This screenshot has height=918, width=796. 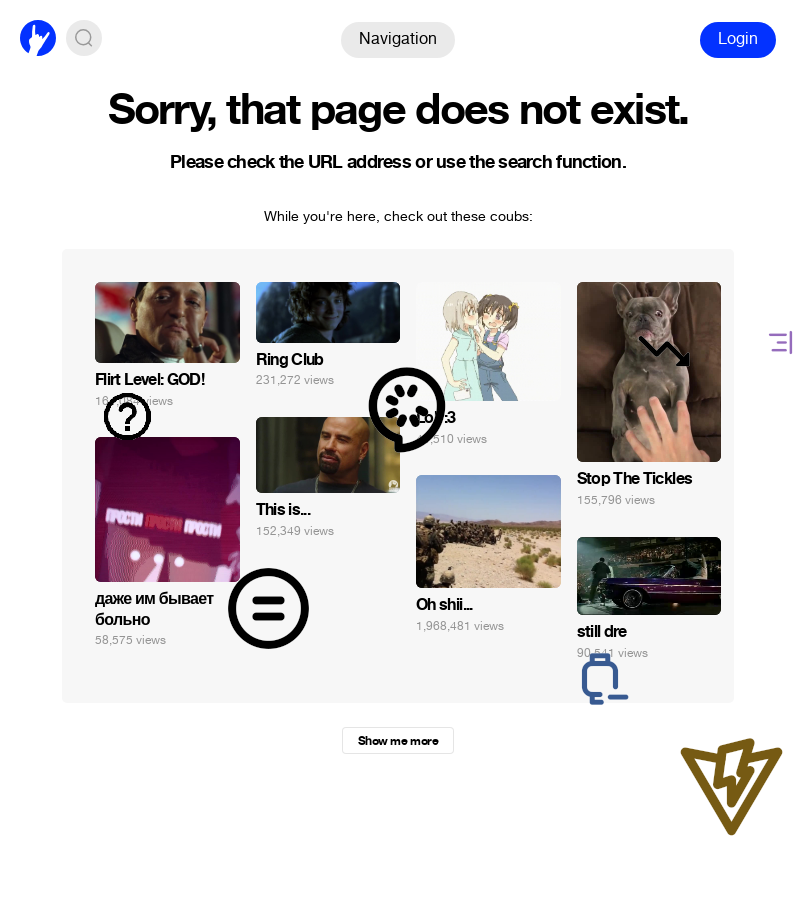 What do you see at coordinates (731, 784) in the screenshot?
I see `vite development tool or project` at bounding box center [731, 784].